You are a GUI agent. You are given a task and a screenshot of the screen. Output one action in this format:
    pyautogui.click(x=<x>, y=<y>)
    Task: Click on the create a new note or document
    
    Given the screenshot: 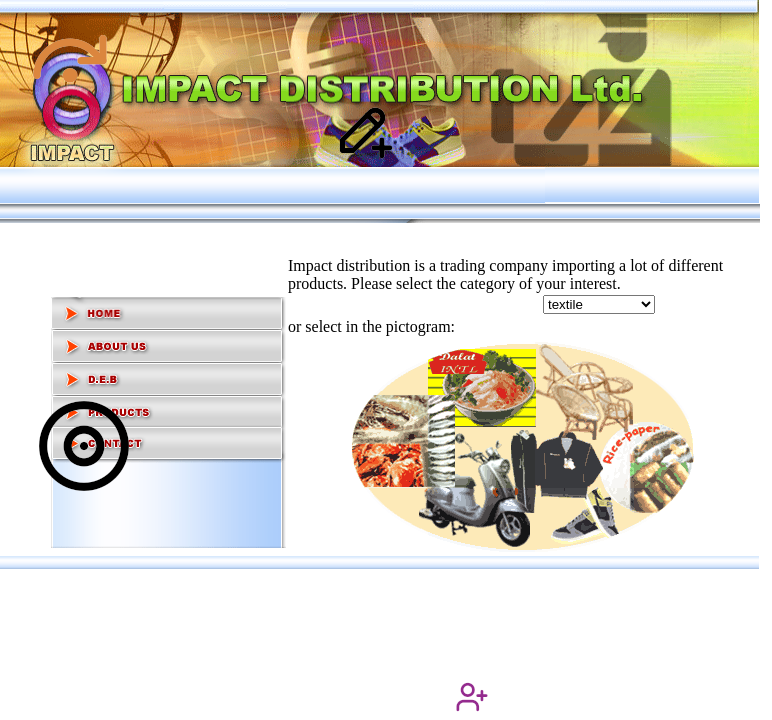 What is the action you would take?
    pyautogui.click(x=363, y=129)
    